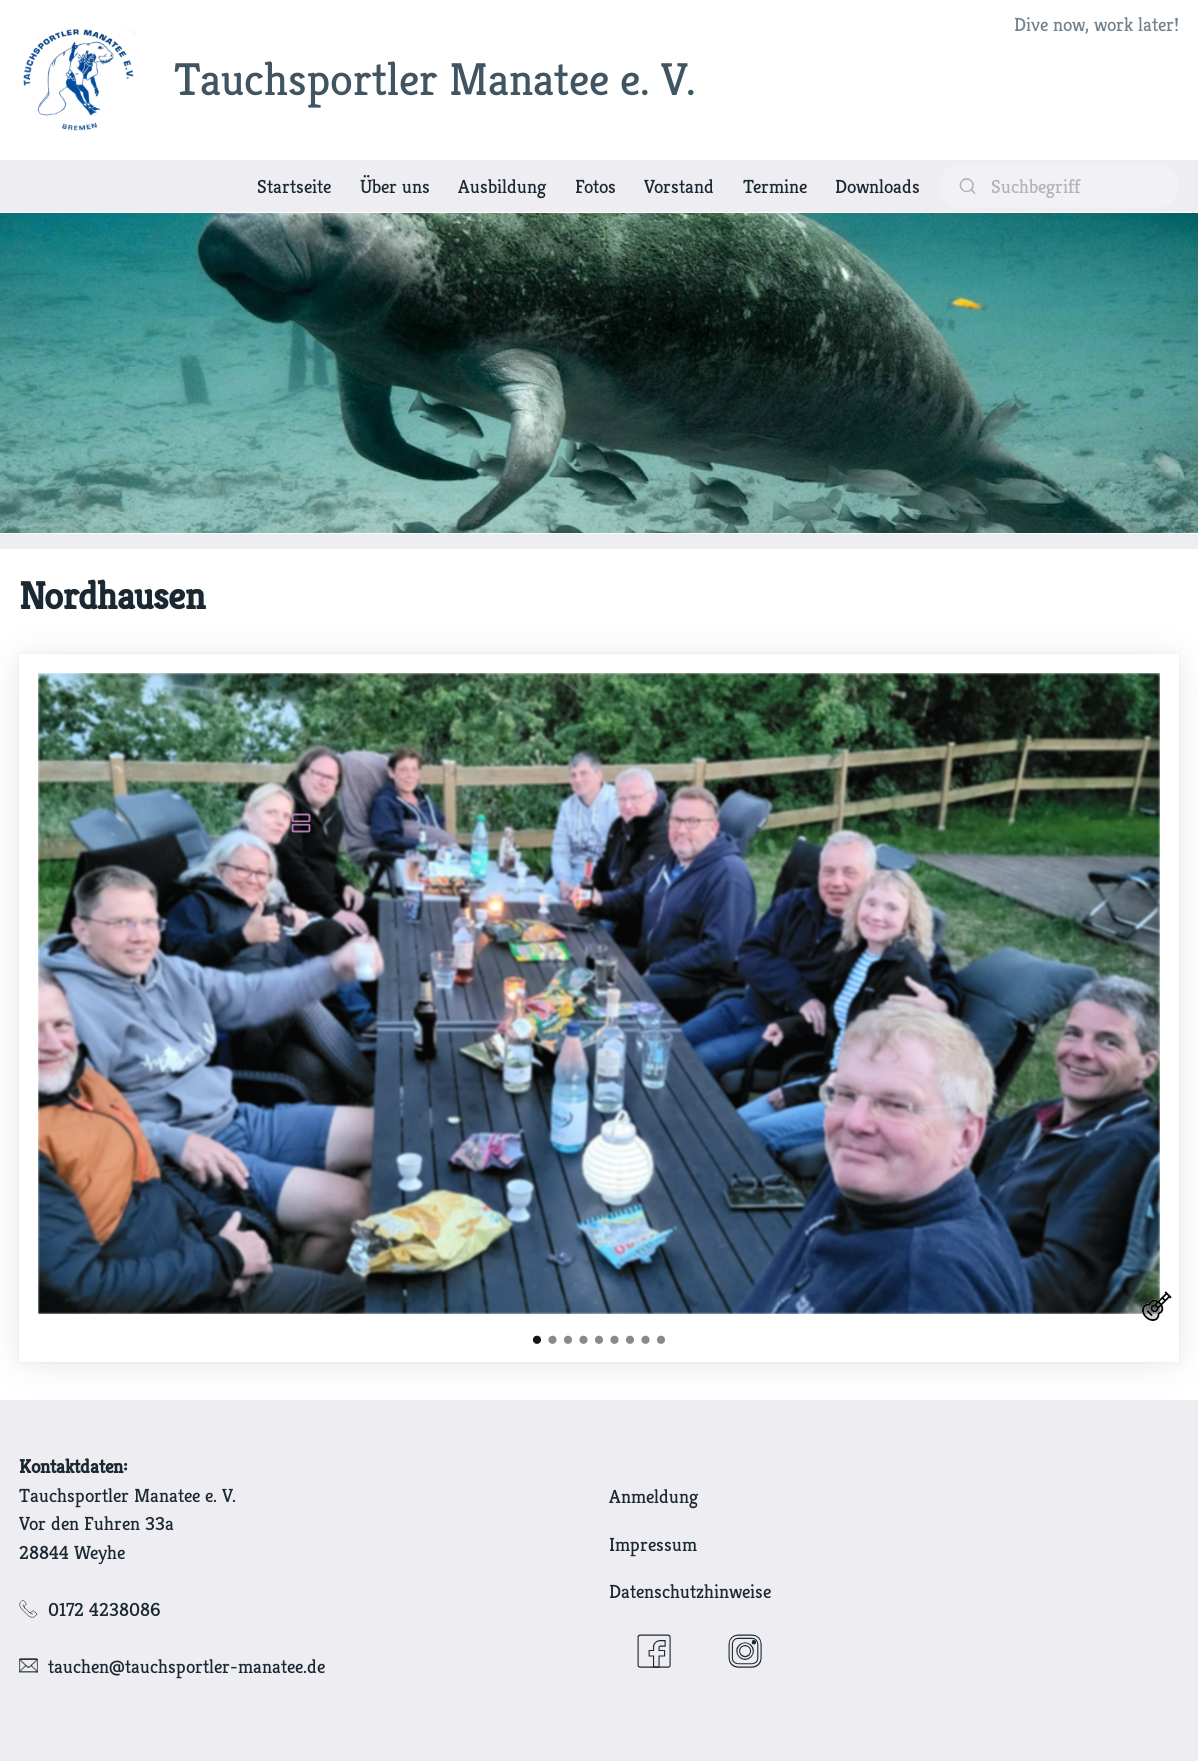 This screenshot has height=1761, width=1198. What do you see at coordinates (1156, 1306) in the screenshot?
I see `access music or audio content` at bounding box center [1156, 1306].